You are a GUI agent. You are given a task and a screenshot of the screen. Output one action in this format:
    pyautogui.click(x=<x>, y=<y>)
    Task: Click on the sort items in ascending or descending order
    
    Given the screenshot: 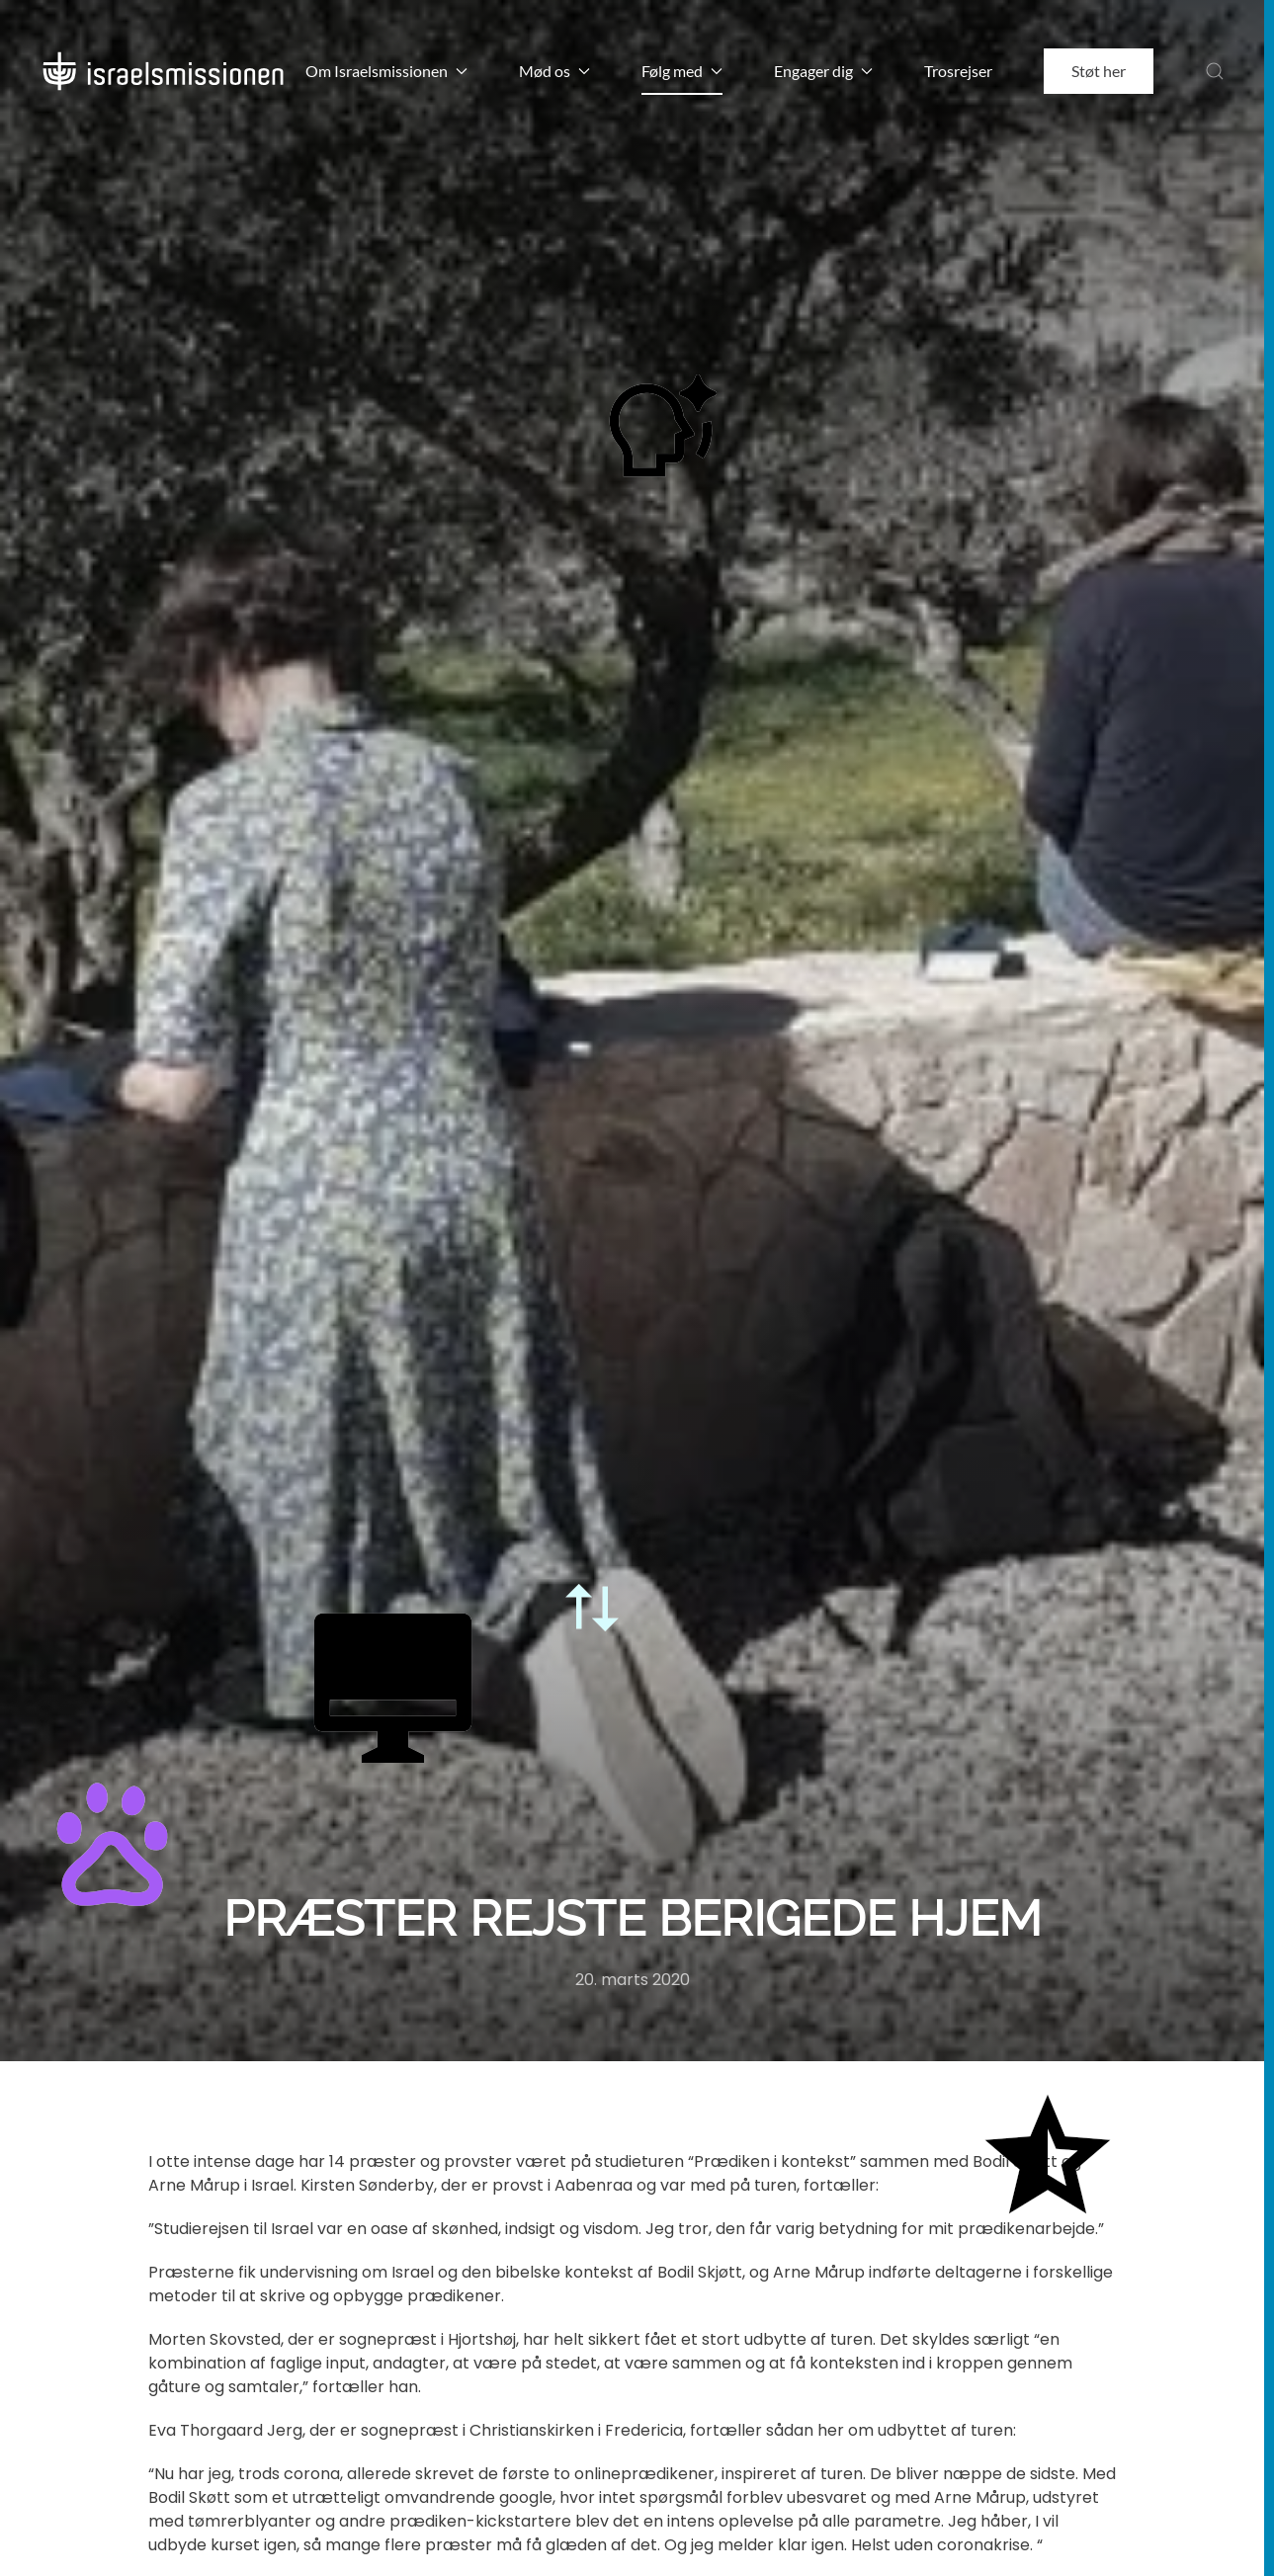 What is the action you would take?
    pyautogui.click(x=592, y=1608)
    